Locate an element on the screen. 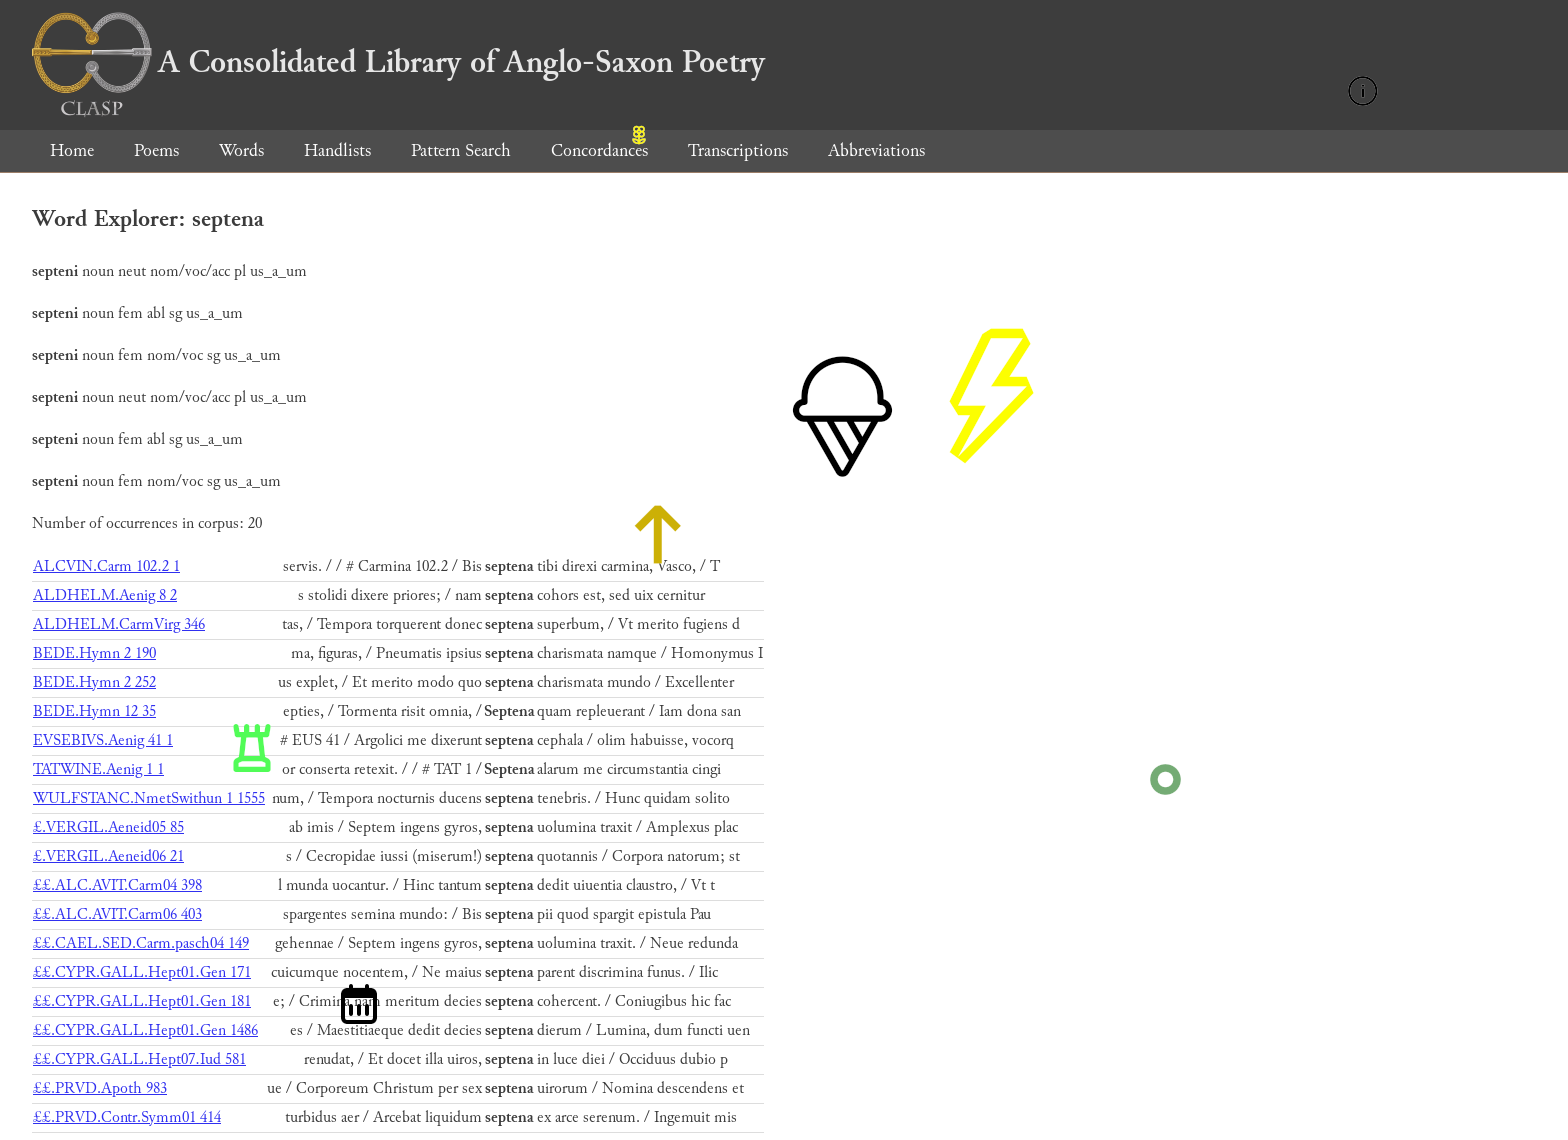 The image size is (1568, 1140). browse desserts or frozen treats category is located at coordinates (842, 414).